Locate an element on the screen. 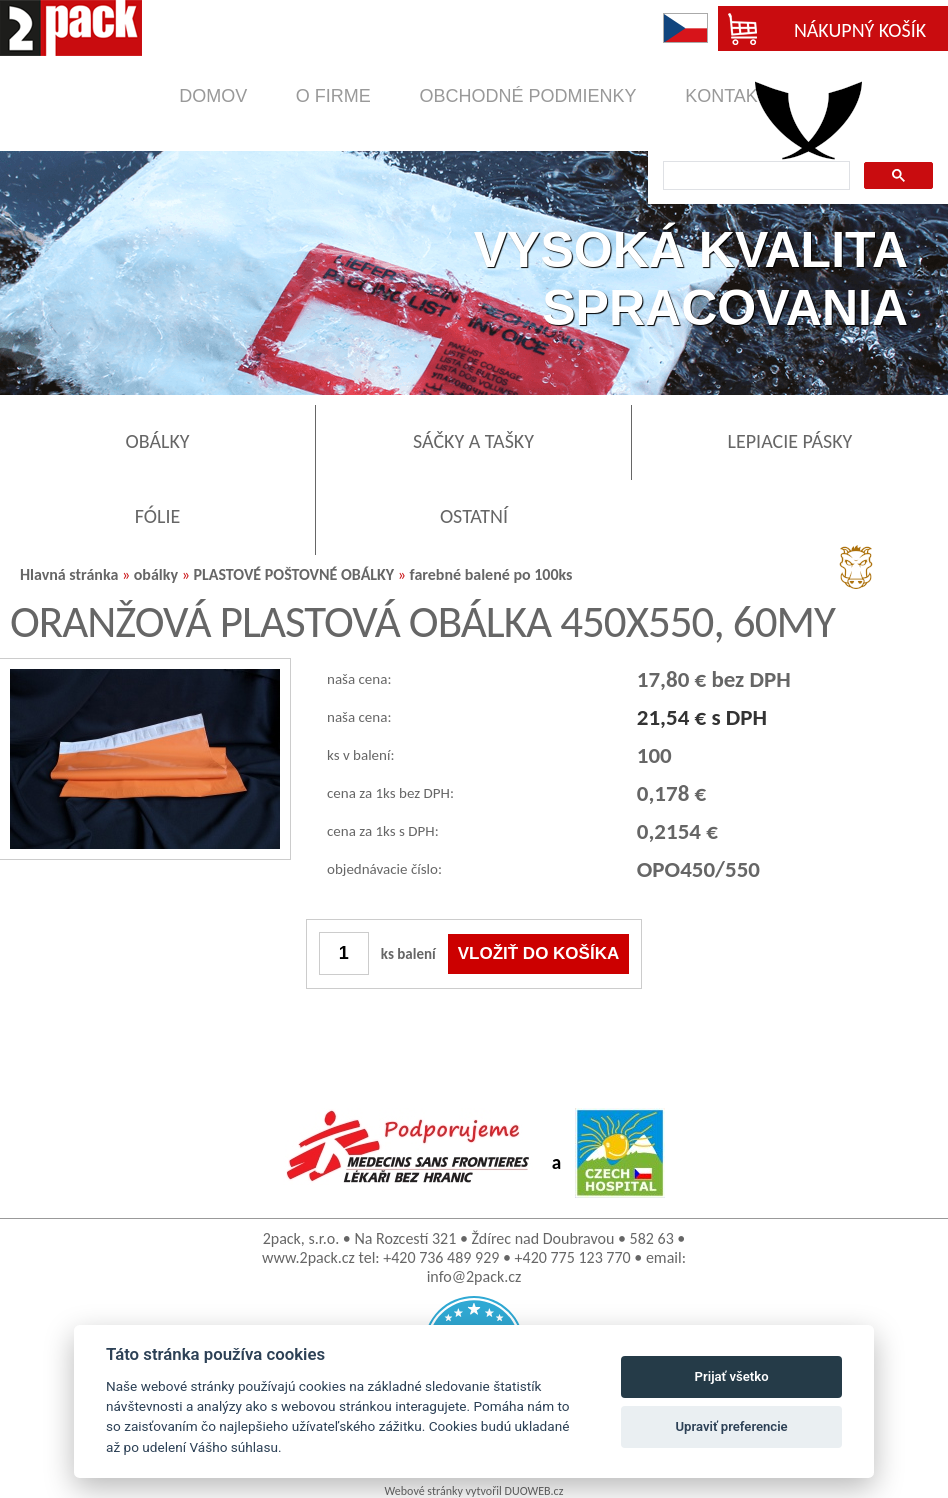 The height and width of the screenshot is (1498, 948). xmpp messaging protocol logo is located at coordinates (808, 120).